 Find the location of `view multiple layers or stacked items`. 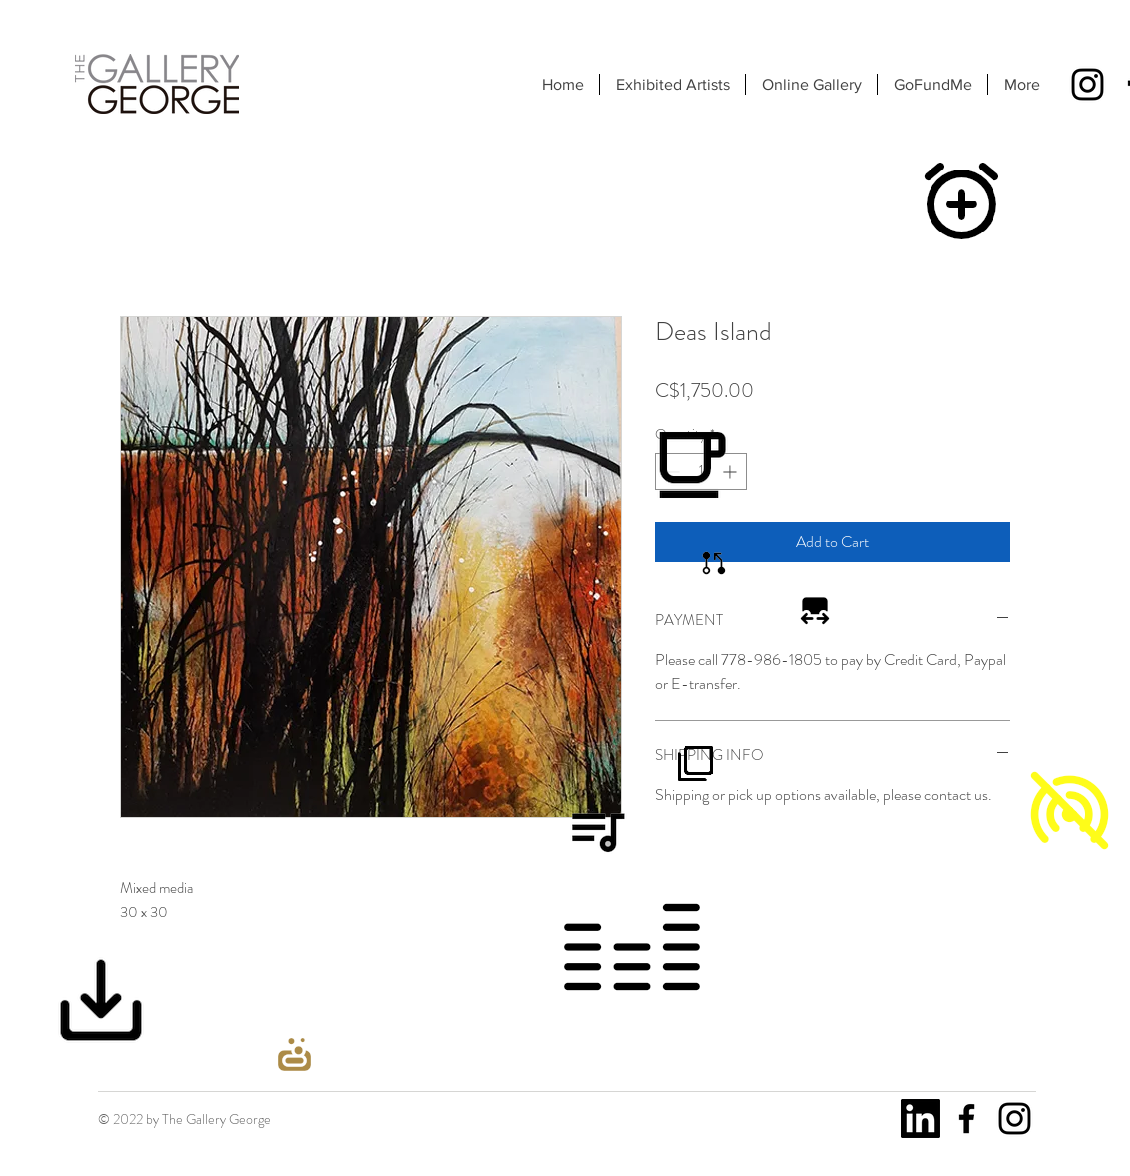

view multiple layers or stacked items is located at coordinates (695, 763).